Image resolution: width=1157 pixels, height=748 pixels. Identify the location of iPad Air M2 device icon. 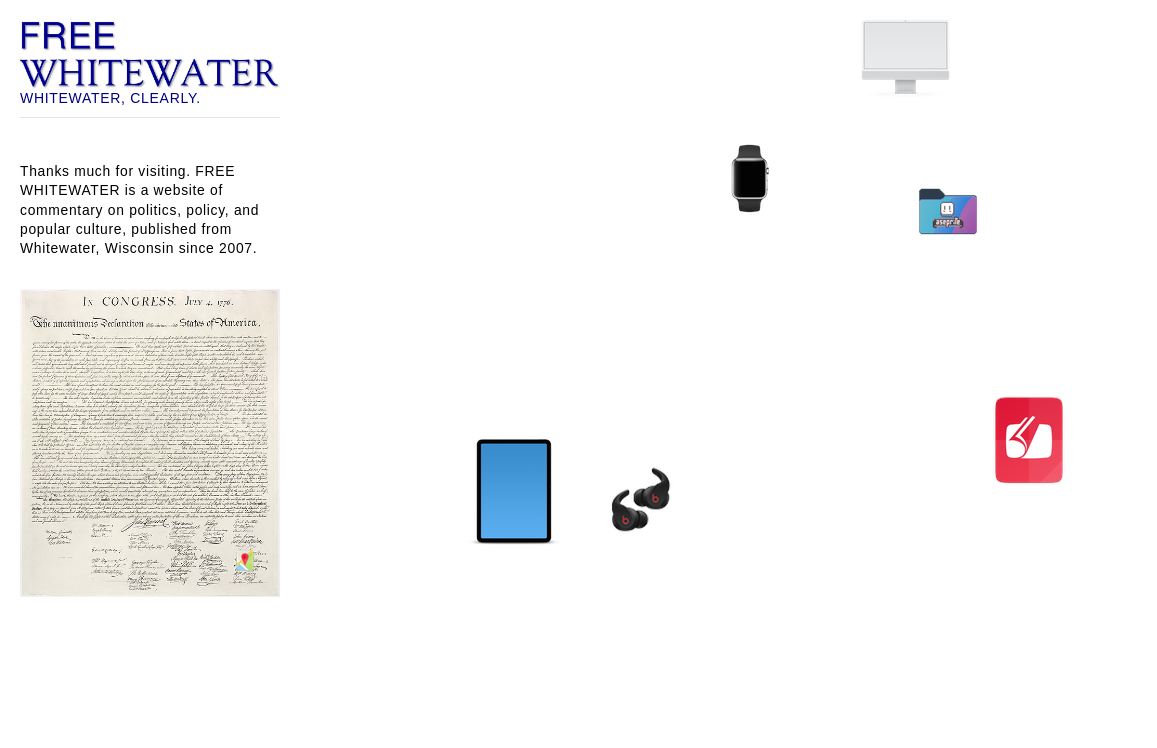
(514, 492).